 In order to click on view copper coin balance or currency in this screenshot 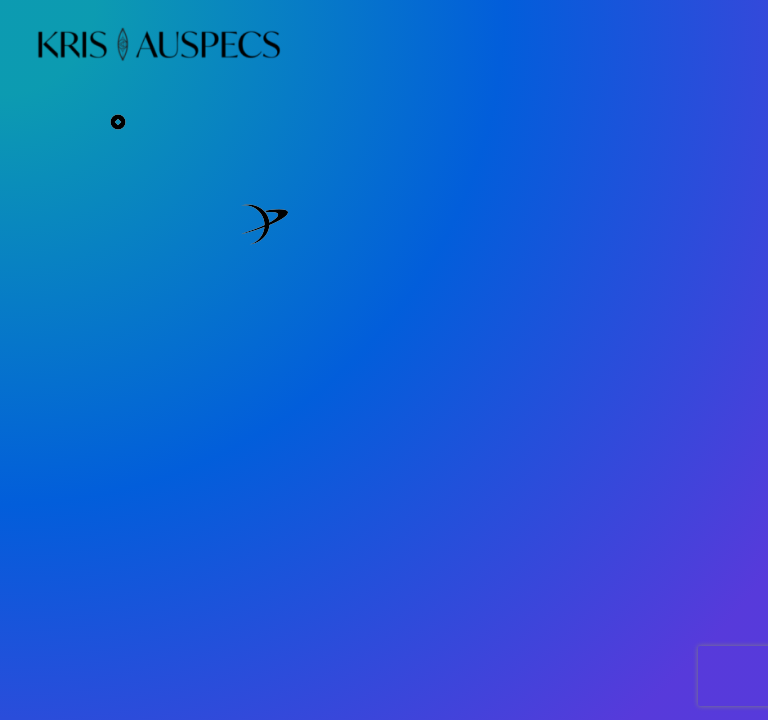, I will do `click(118, 122)`.